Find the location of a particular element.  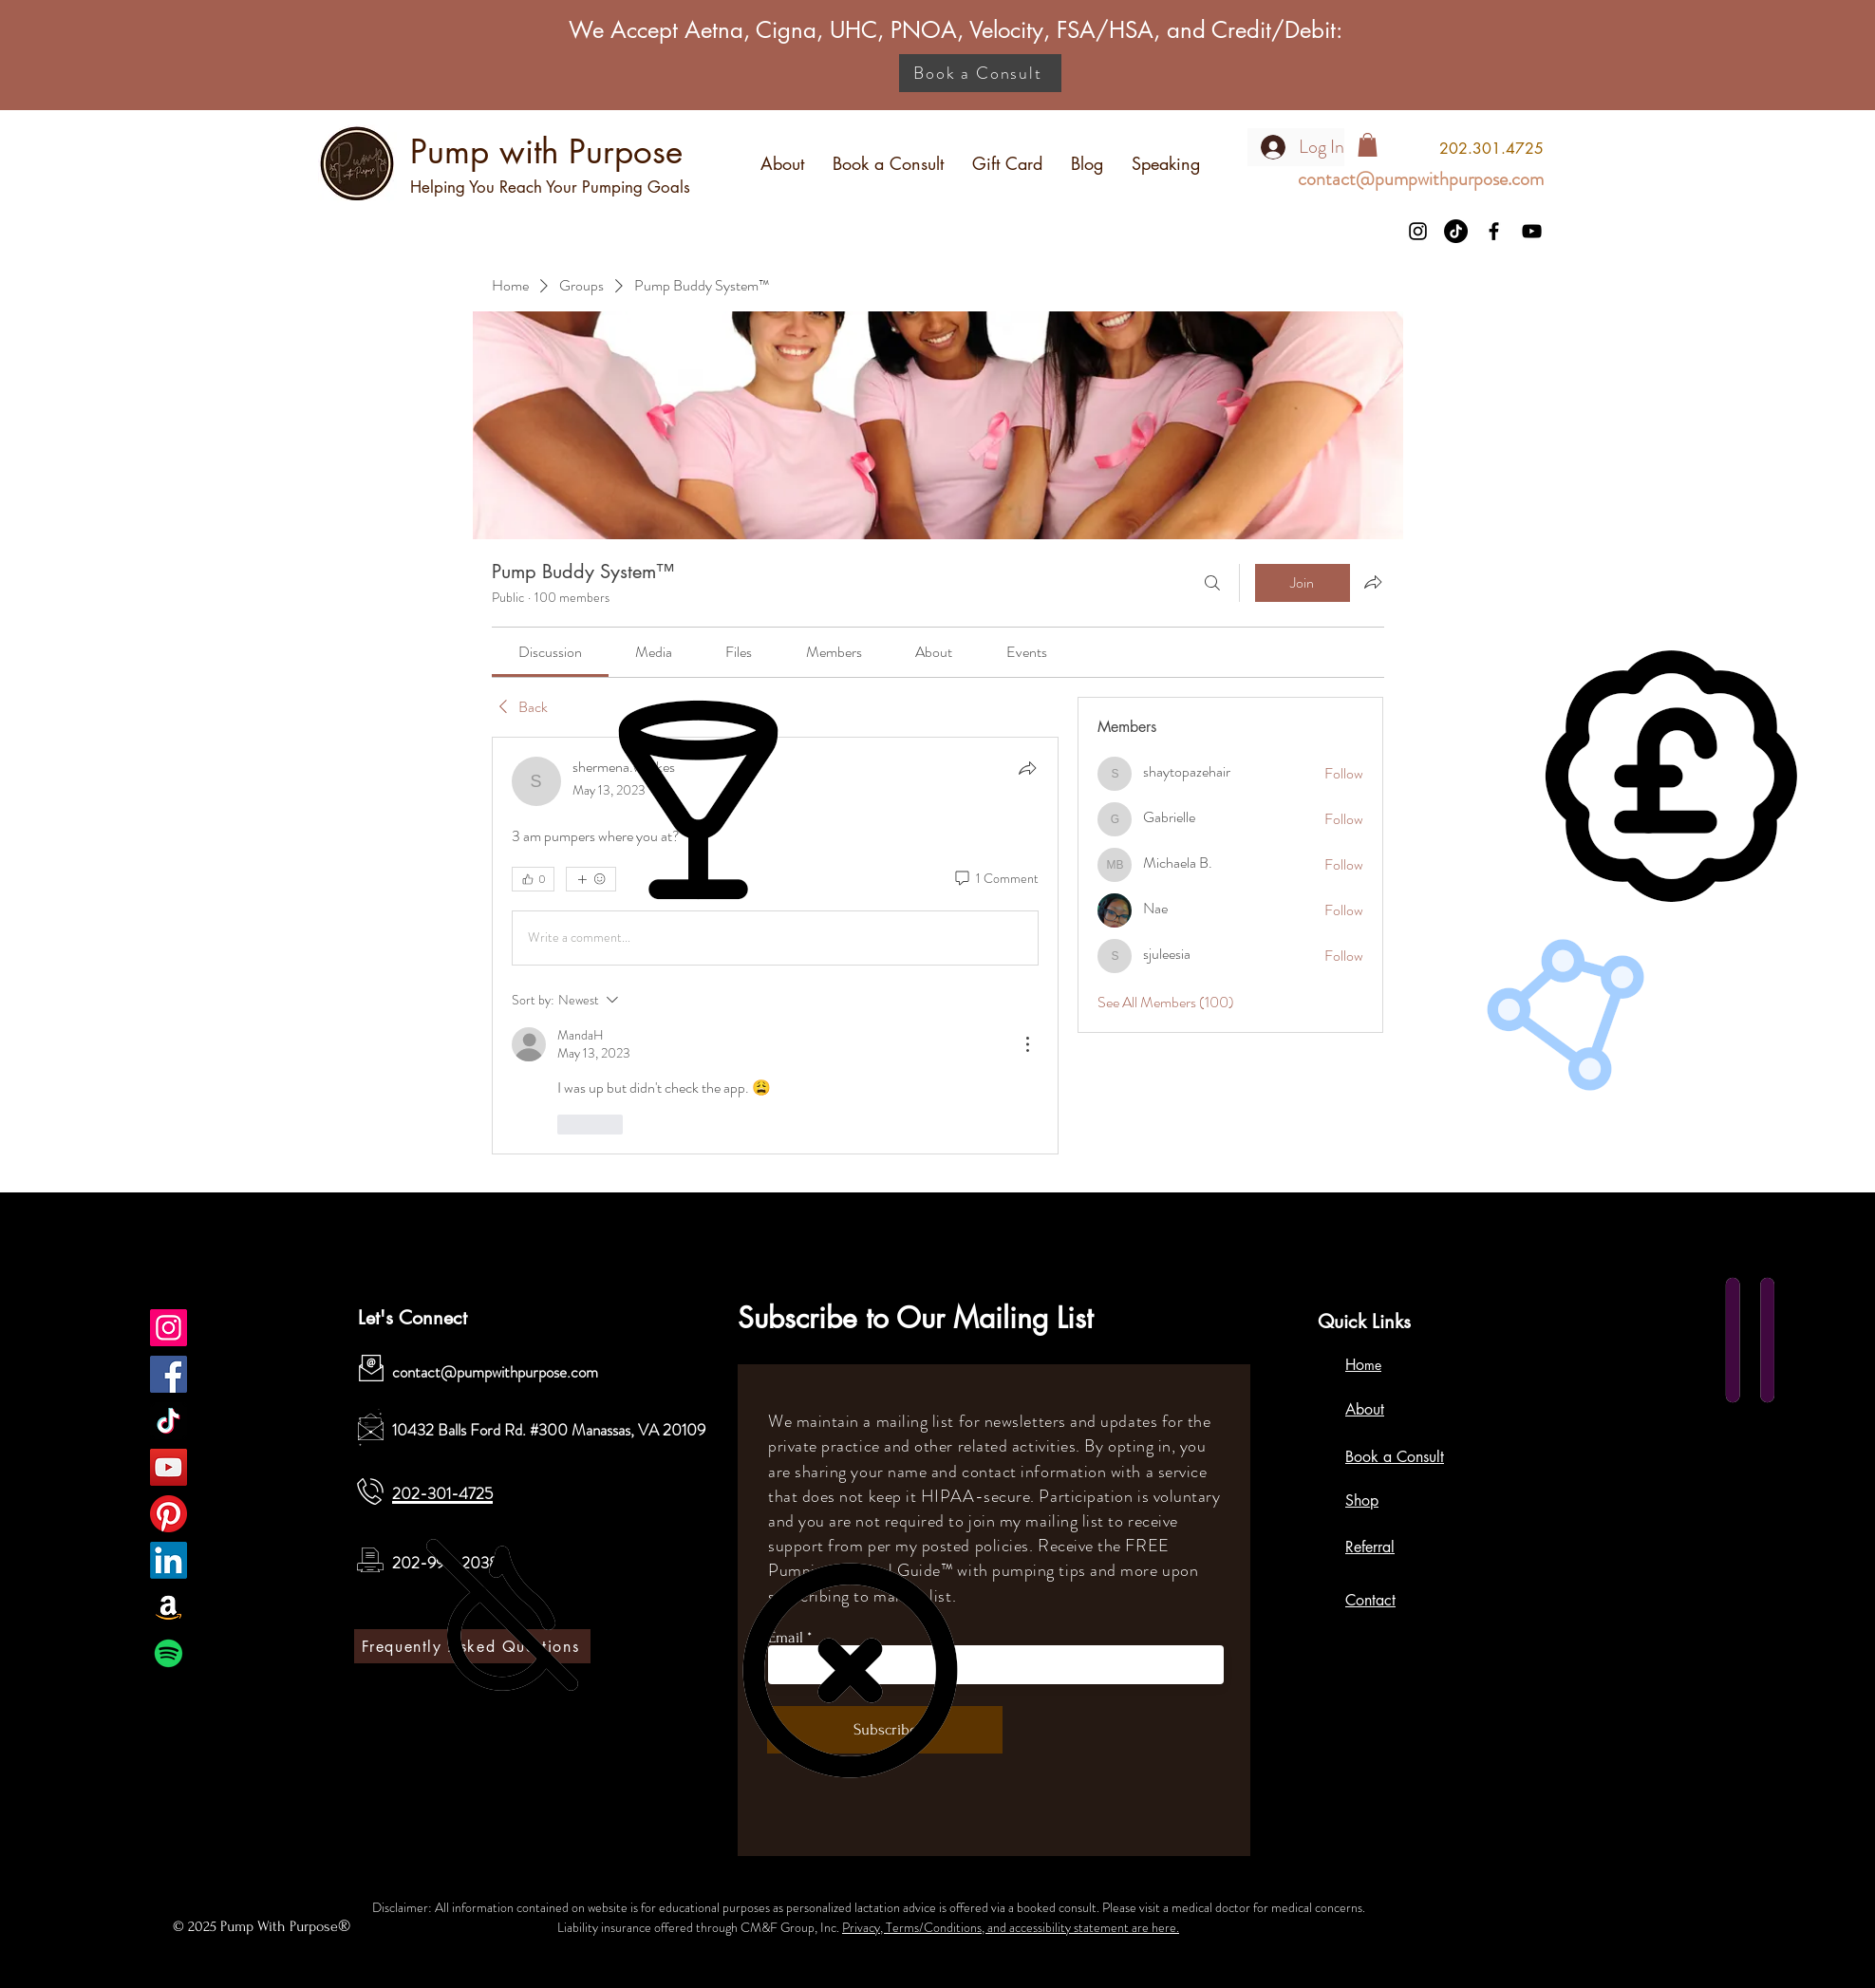

create a polygon shape is located at coordinates (1568, 1015).